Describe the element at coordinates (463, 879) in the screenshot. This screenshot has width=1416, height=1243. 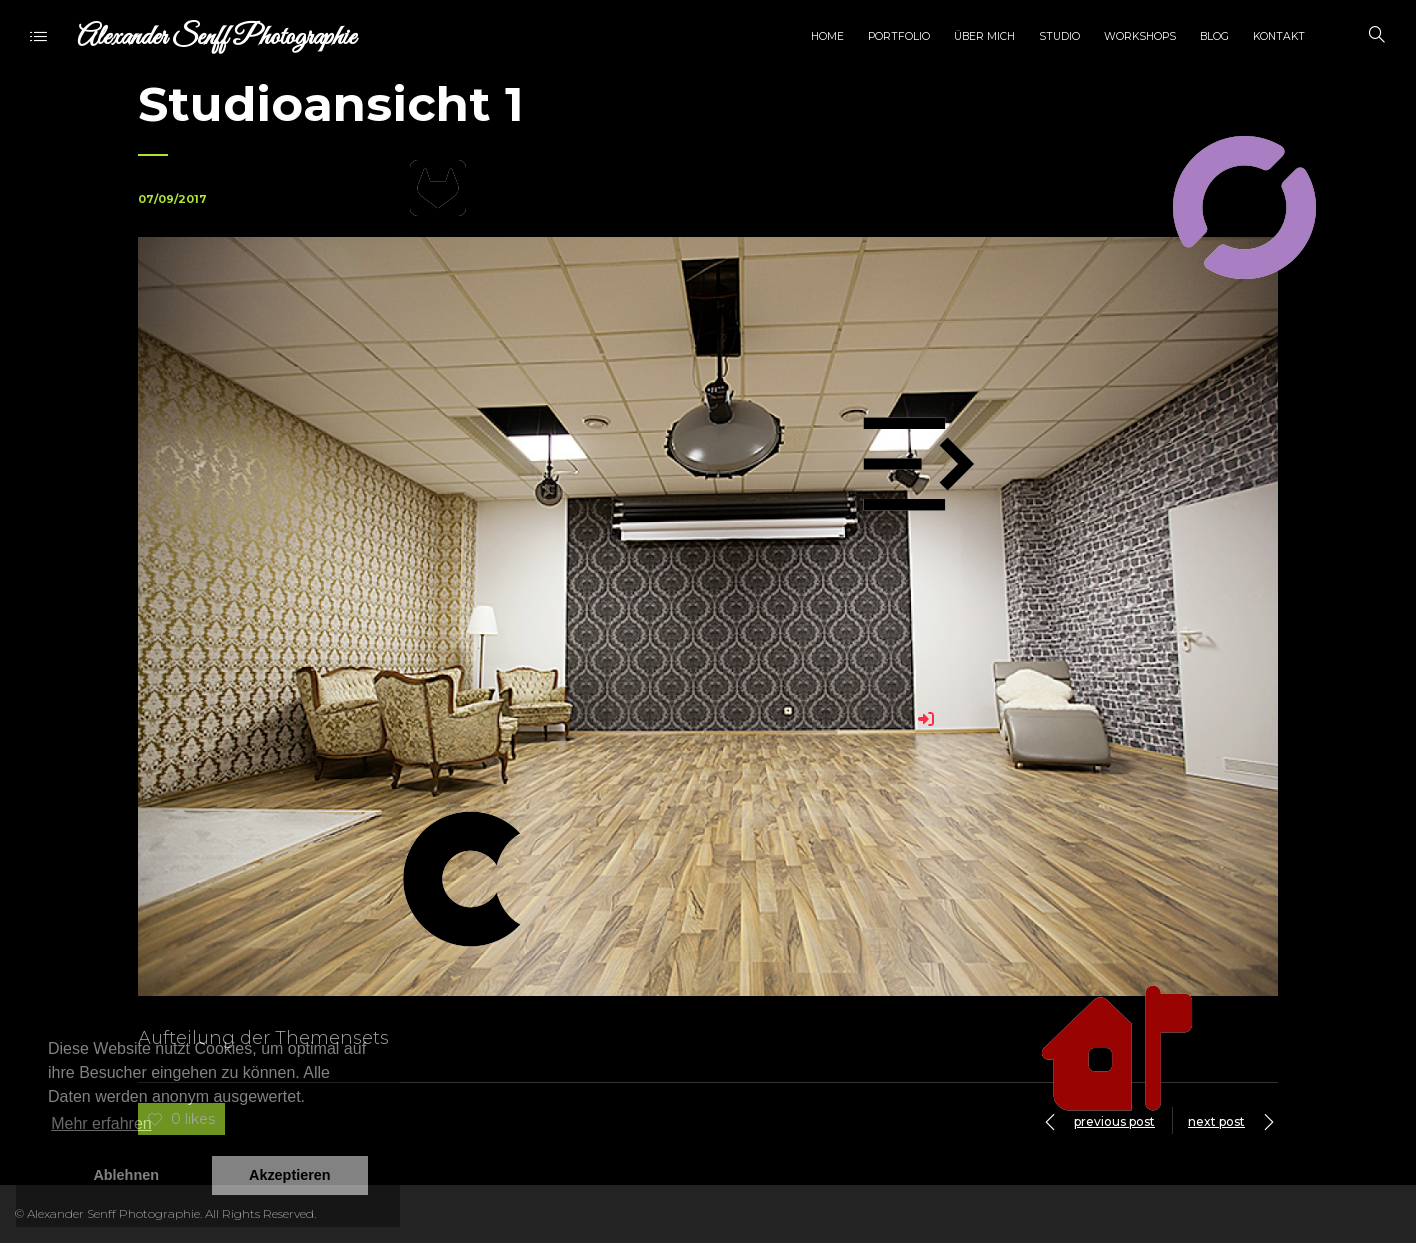
I see `cuttlefish brand logo` at that location.